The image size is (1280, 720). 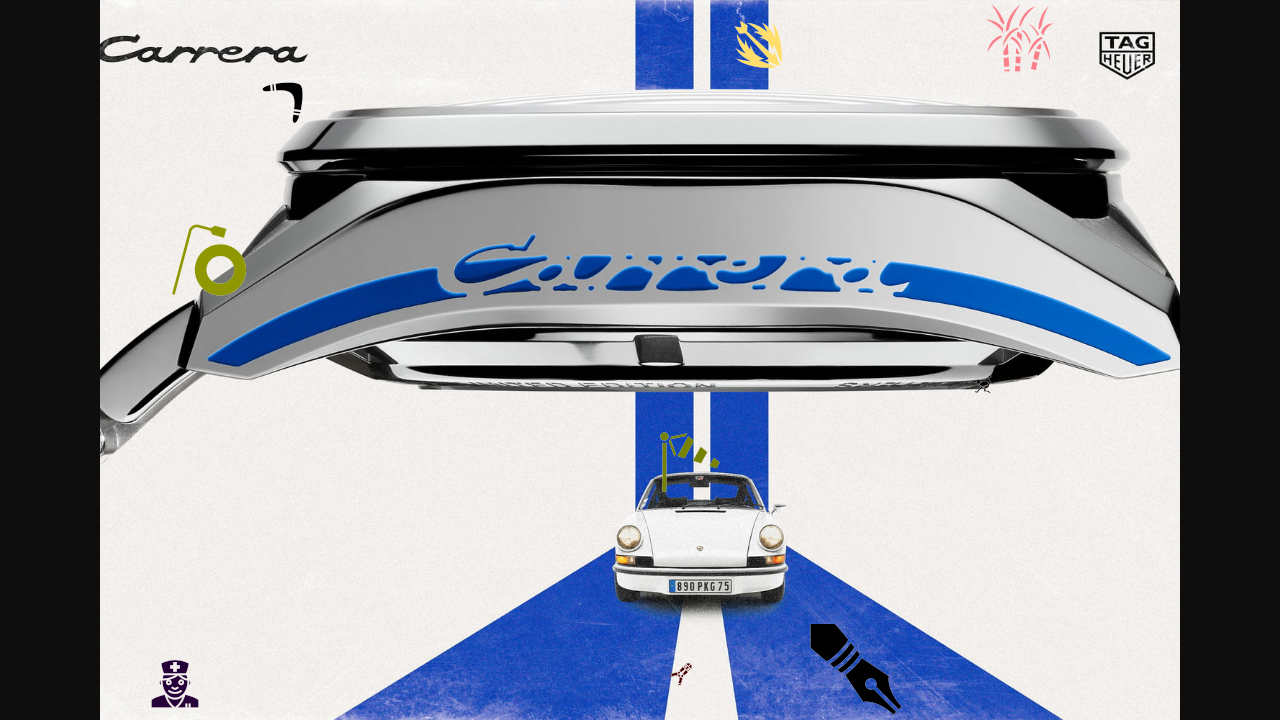 What do you see at coordinates (1019, 37) in the screenshot?
I see `indicates sugar cane crop or ingredient` at bounding box center [1019, 37].